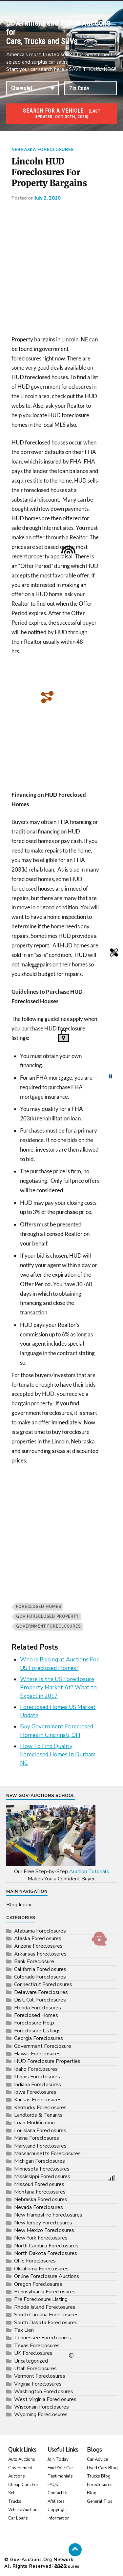 The height and width of the screenshot is (2576, 123). I want to click on switch to column view layout, so click(111, 1076).